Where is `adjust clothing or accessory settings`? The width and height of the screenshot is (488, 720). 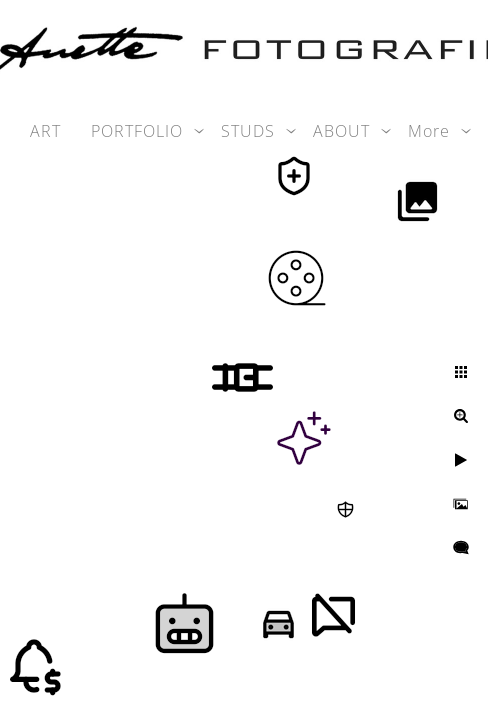
adjust clothing or accessory settings is located at coordinates (242, 377).